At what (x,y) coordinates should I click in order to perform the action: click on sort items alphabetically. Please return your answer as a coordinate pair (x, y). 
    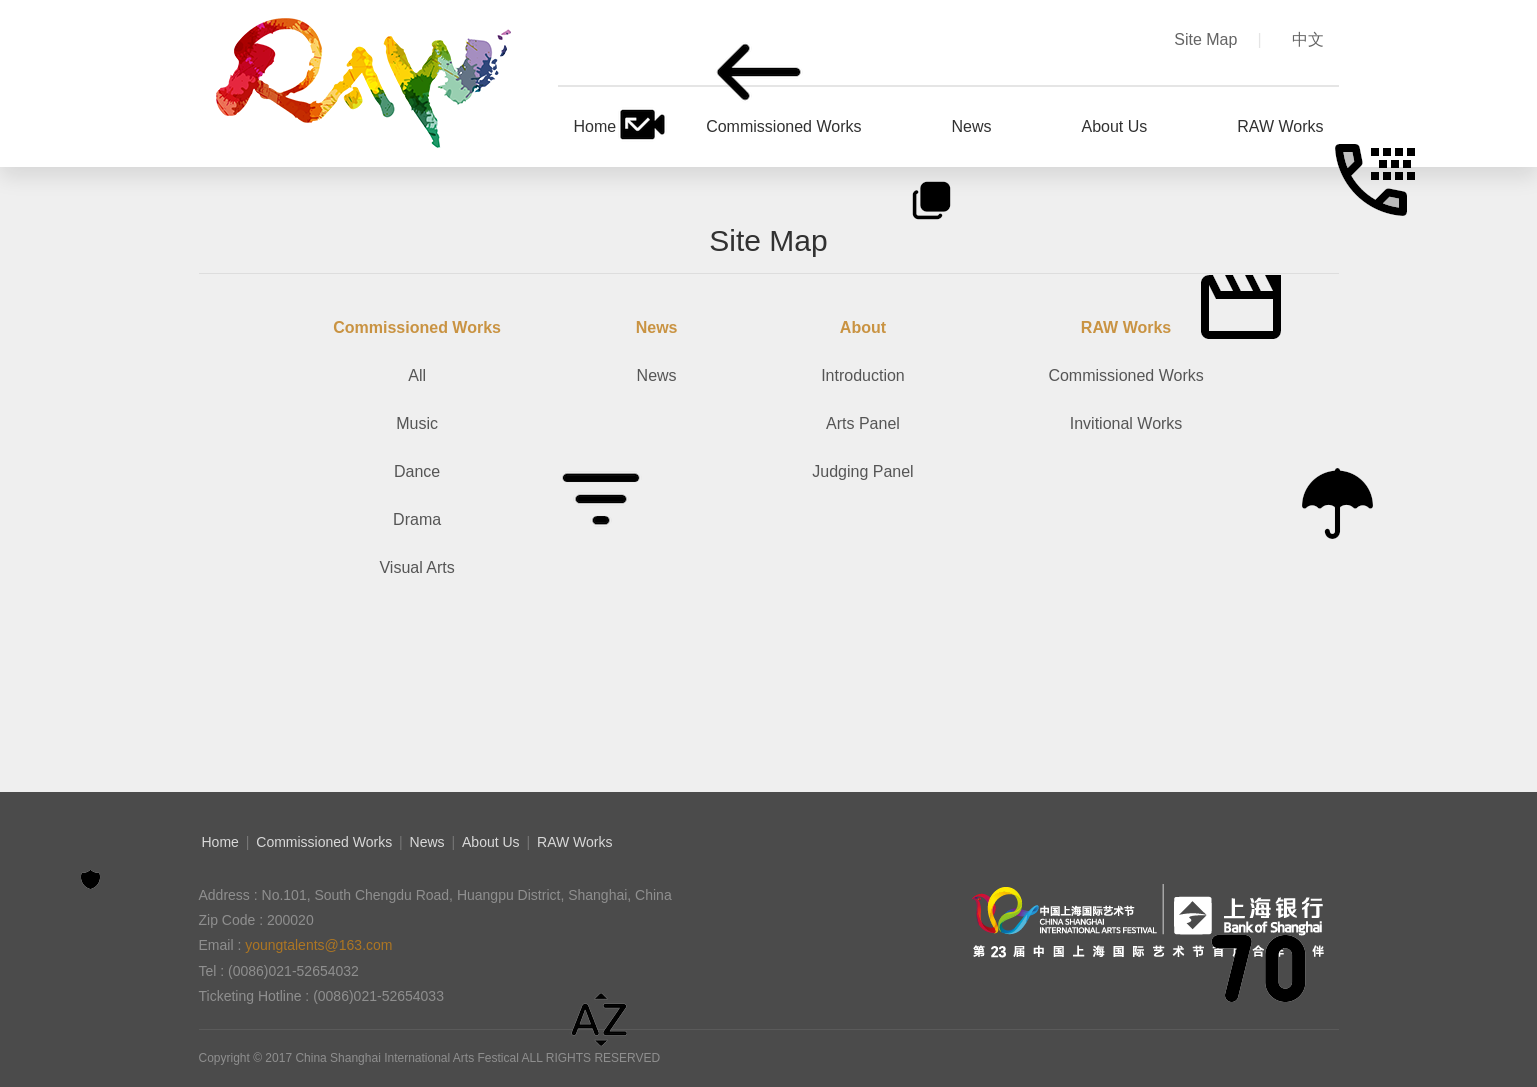
    Looking at the image, I should click on (599, 1019).